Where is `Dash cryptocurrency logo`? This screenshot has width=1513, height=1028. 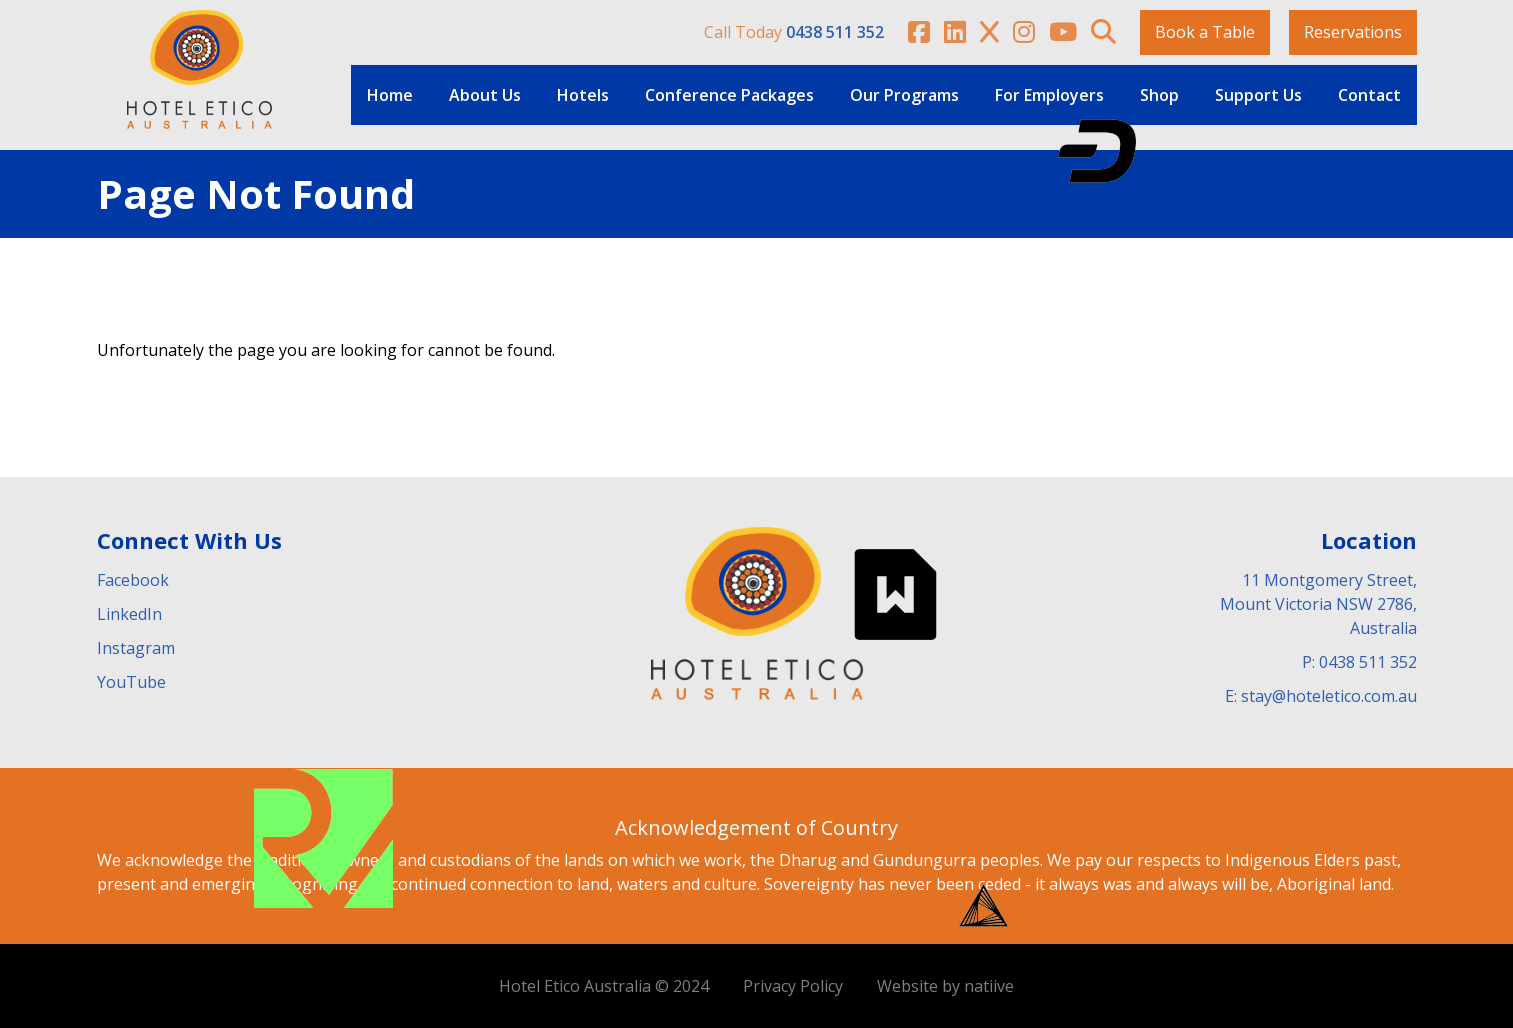 Dash cryptocurrency logo is located at coordinates (1097, 151).